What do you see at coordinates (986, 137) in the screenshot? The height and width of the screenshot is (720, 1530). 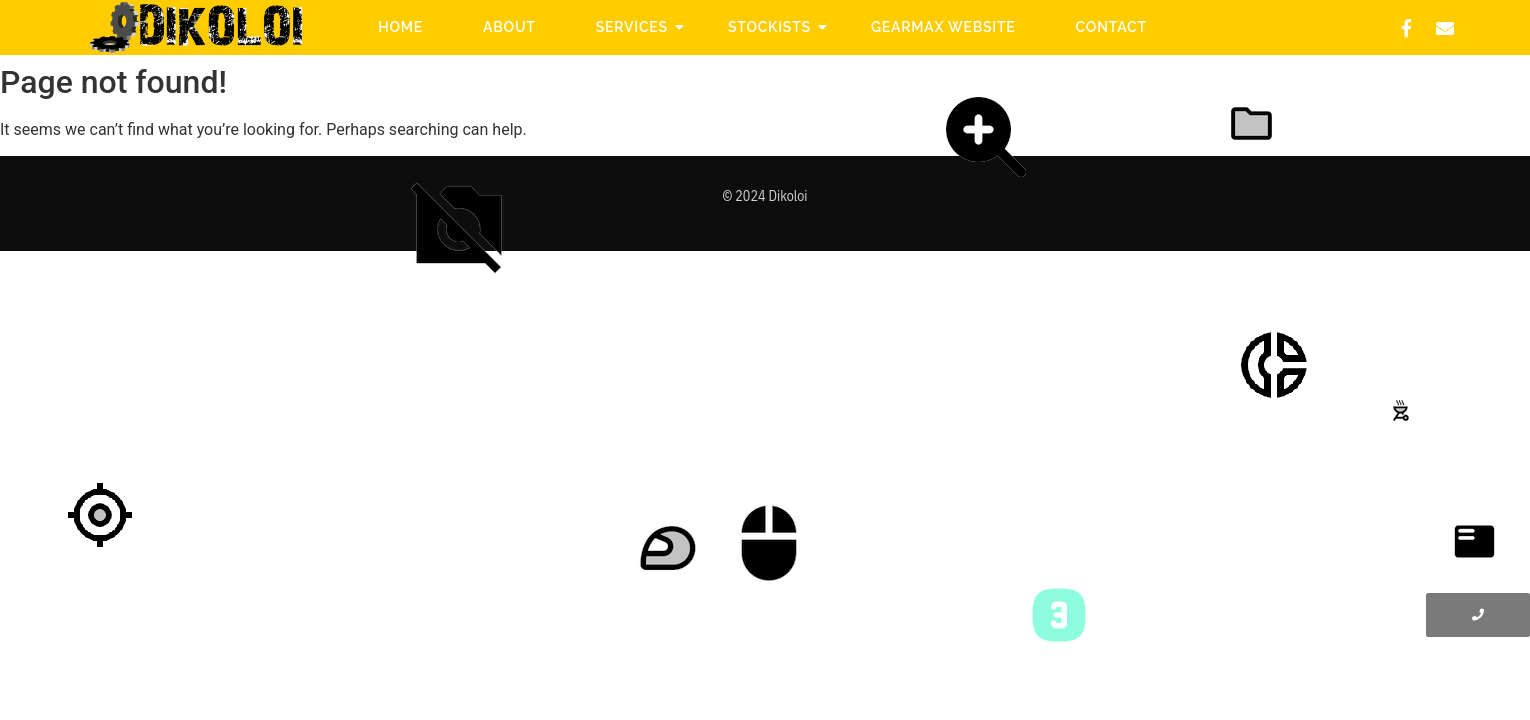 I see `zoom in on content` at bounding box center [986, 137].